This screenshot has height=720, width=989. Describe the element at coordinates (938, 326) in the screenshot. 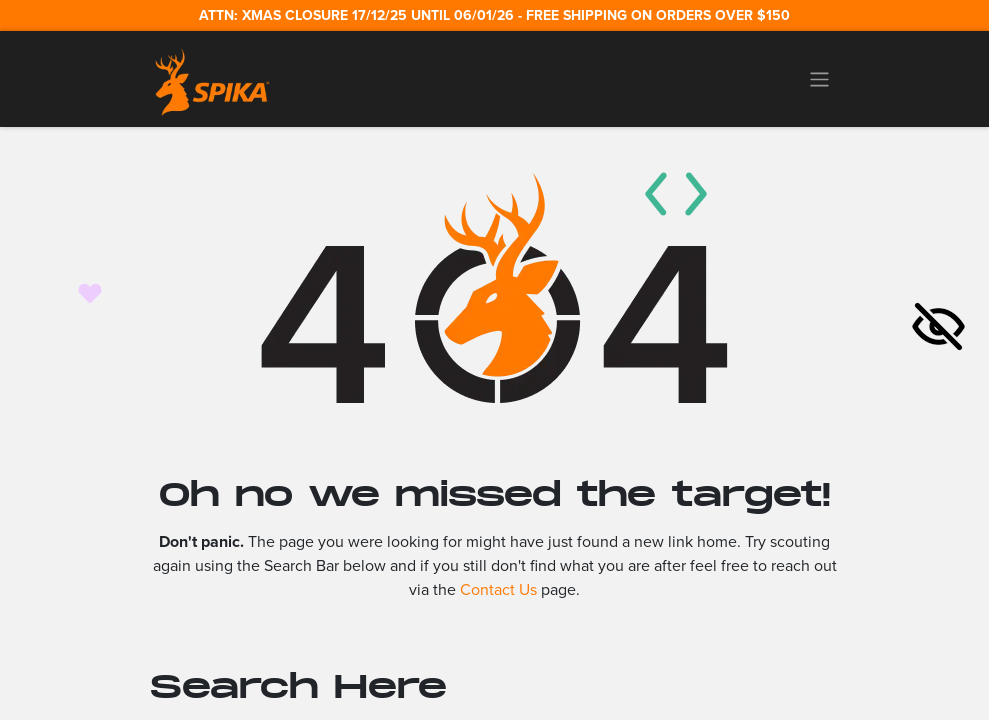

I see `hide password or sensitive content` at that location.